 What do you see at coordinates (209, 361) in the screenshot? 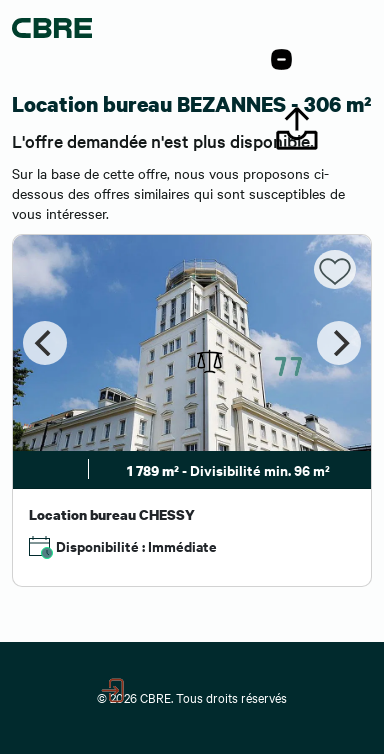
I see `access legal or terms of service information` at bounding box center [209, 361].